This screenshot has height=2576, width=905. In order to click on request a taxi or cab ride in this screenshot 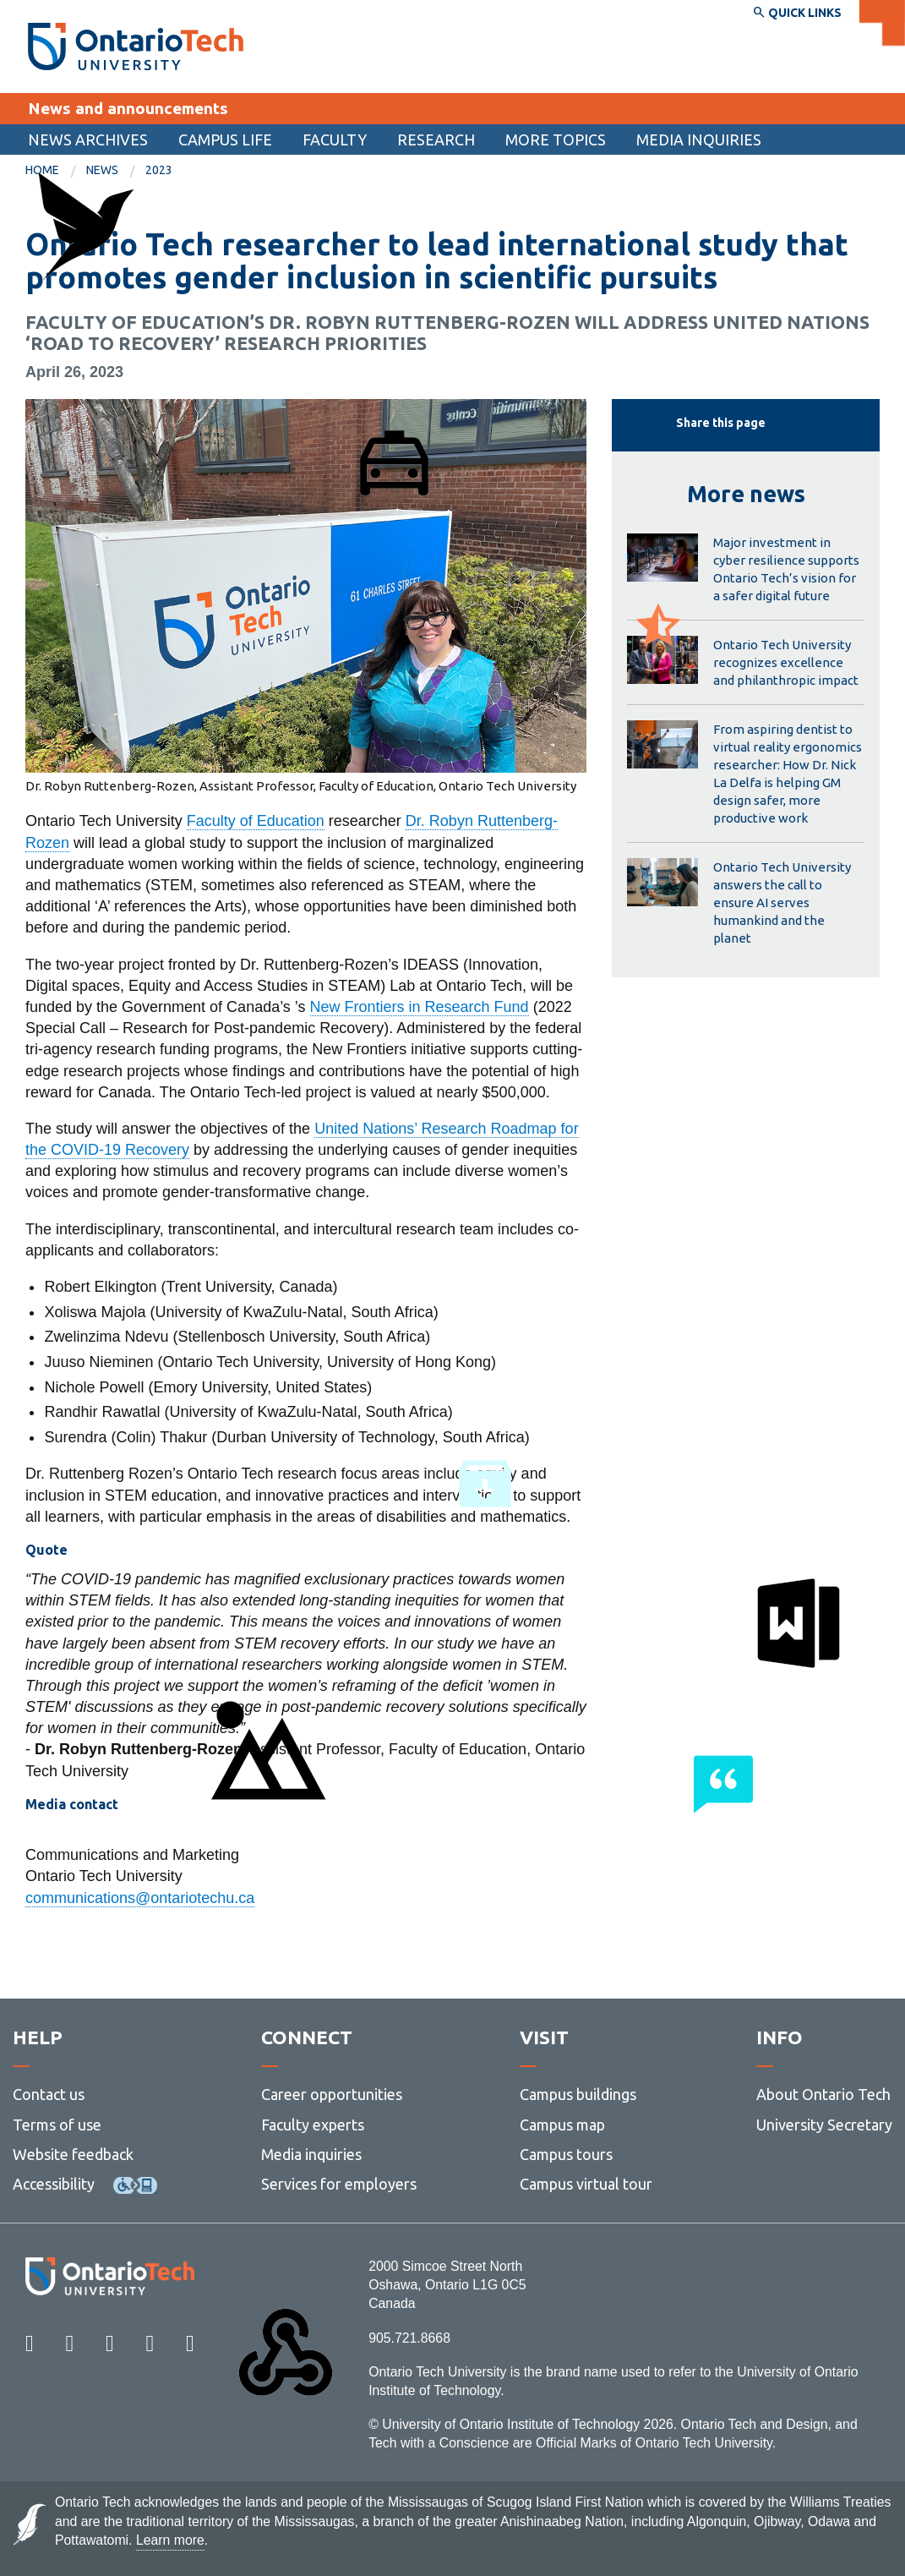, I will do `click(394, 461)`.